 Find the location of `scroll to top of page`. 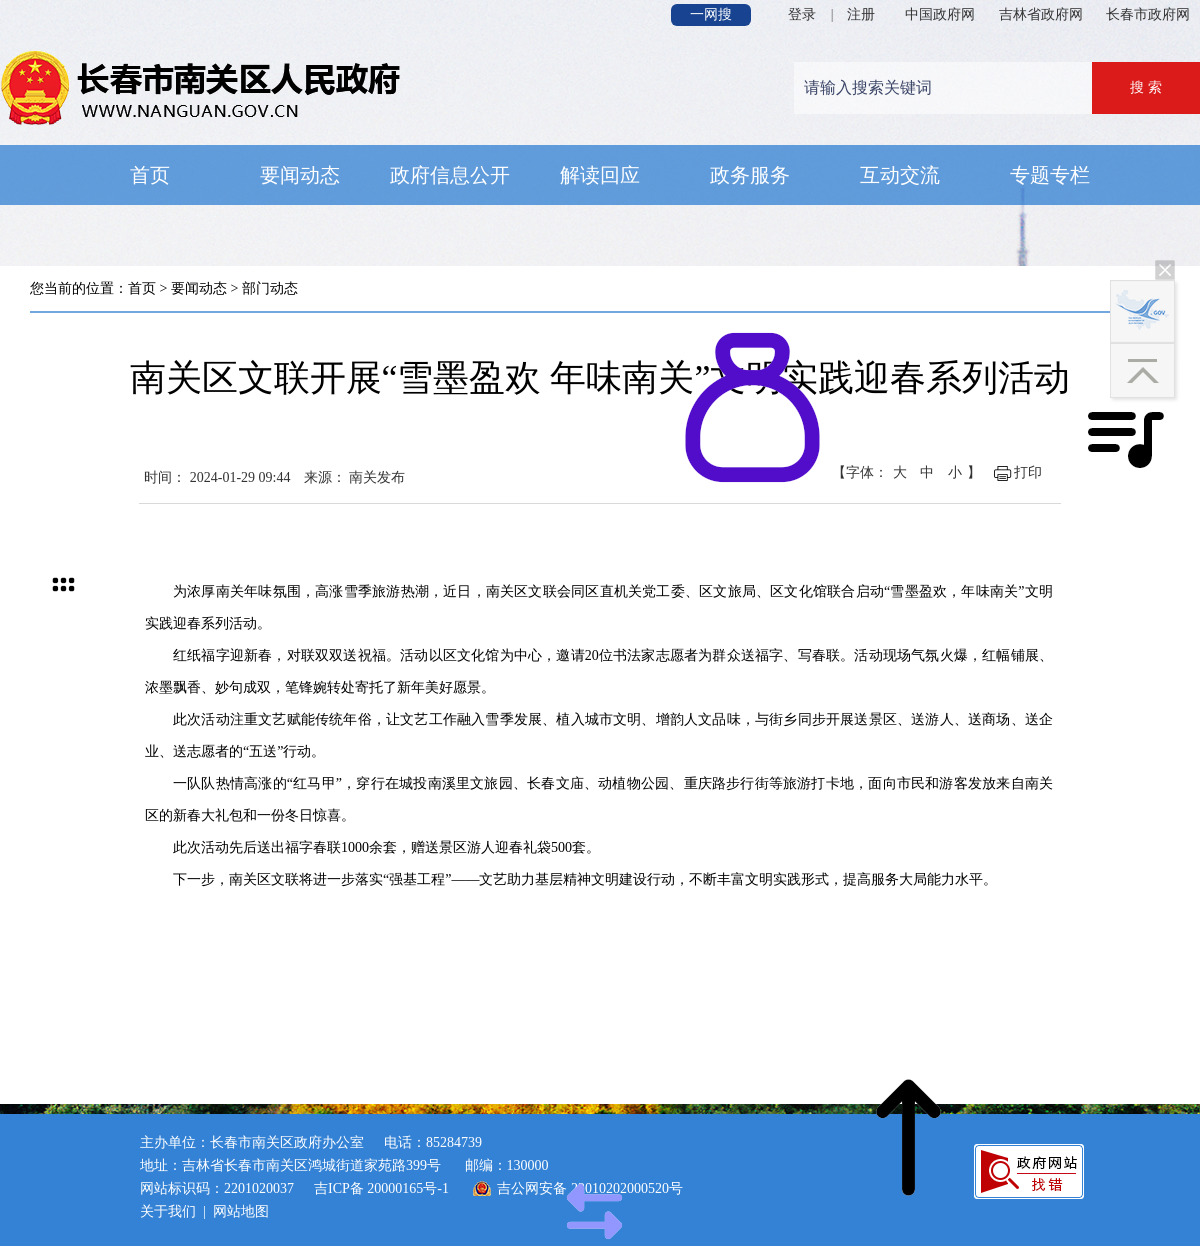

scroll to top of page is located at coordinates (908, 1137).